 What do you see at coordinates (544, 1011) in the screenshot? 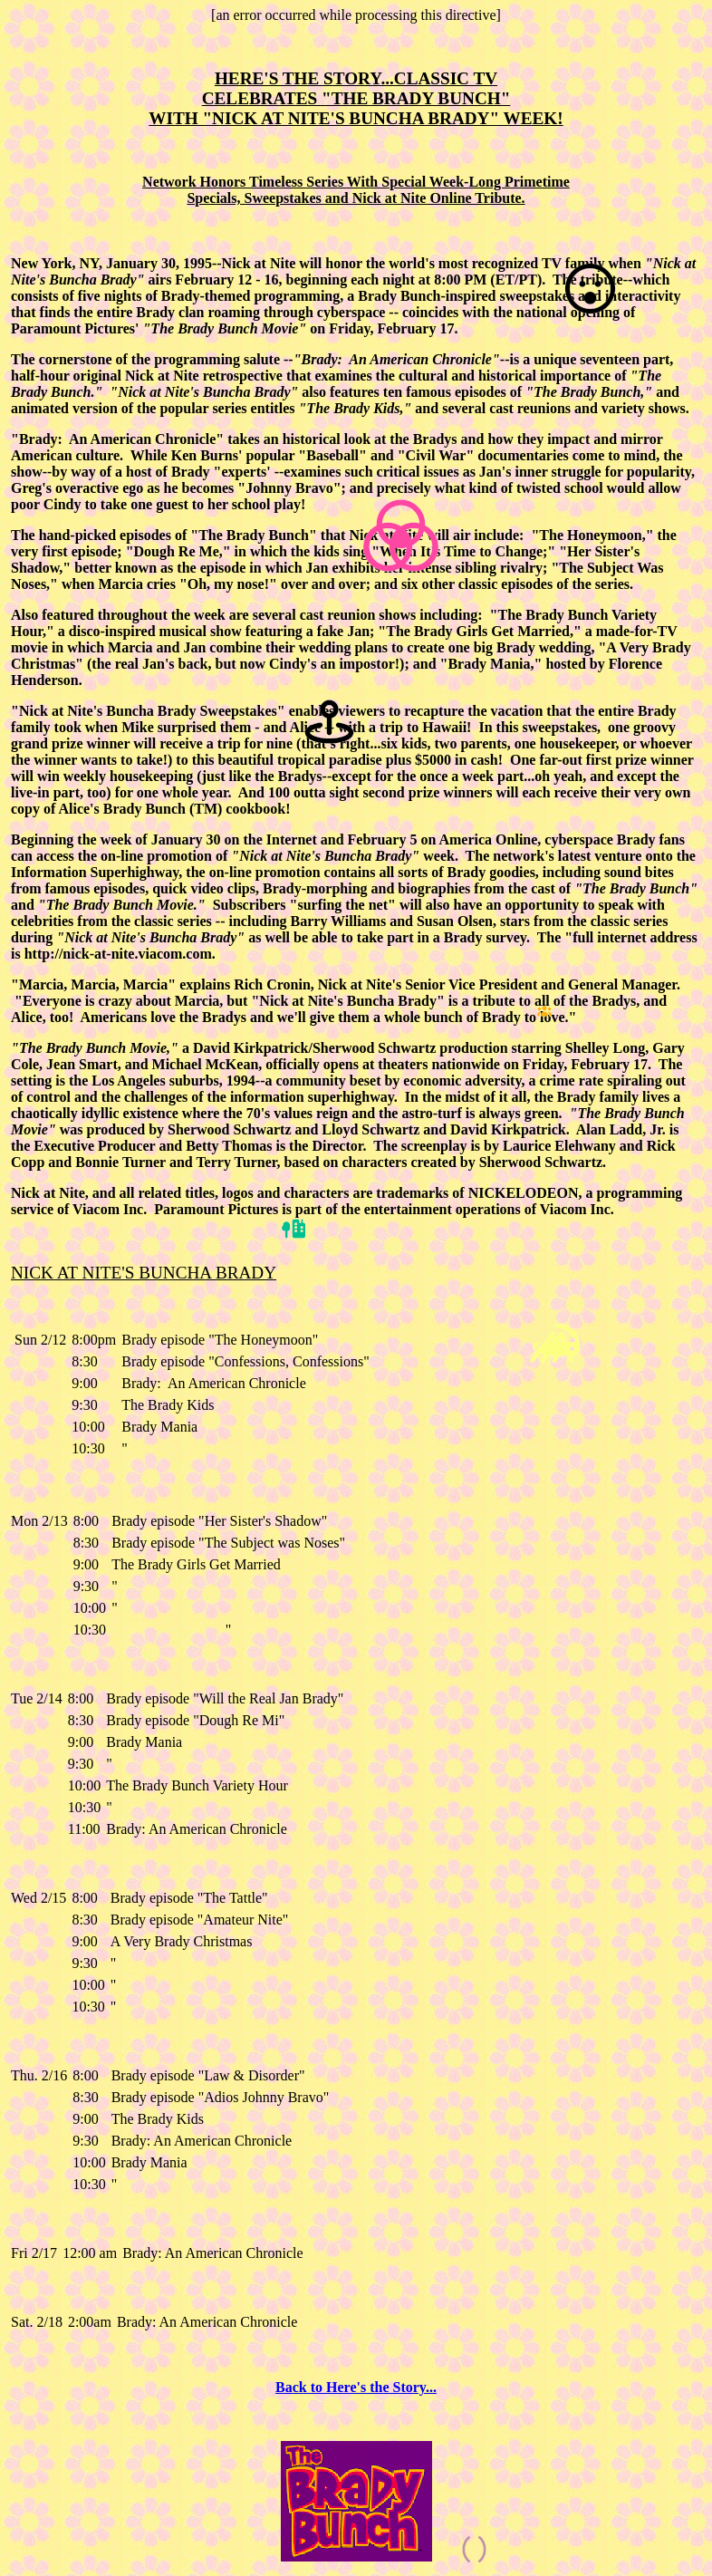
I see `view all users or team members` at bounding box center [544, 1011].